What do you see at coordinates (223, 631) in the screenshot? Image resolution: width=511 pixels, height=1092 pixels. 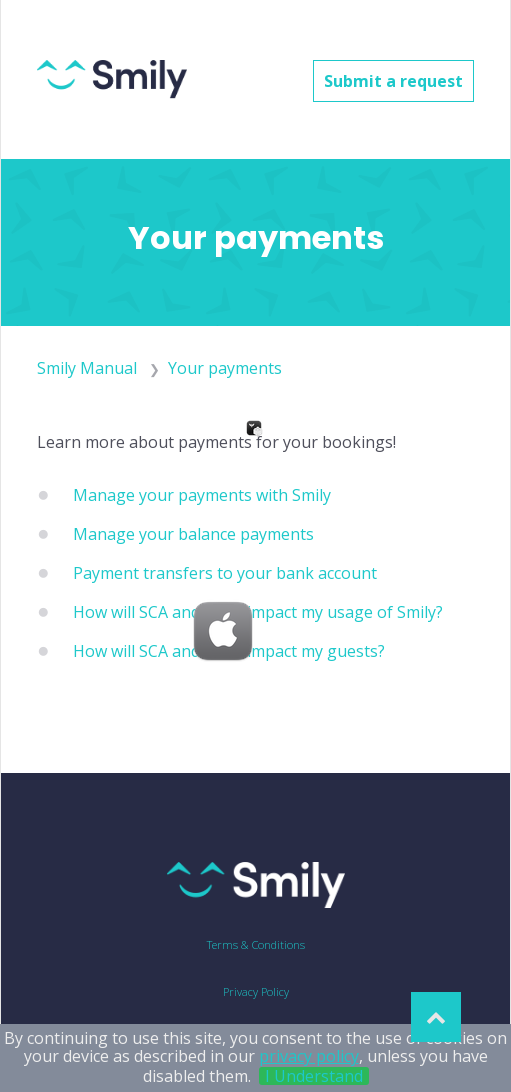 I see `access Apple ID account settings` at bounding box center [223, 631].